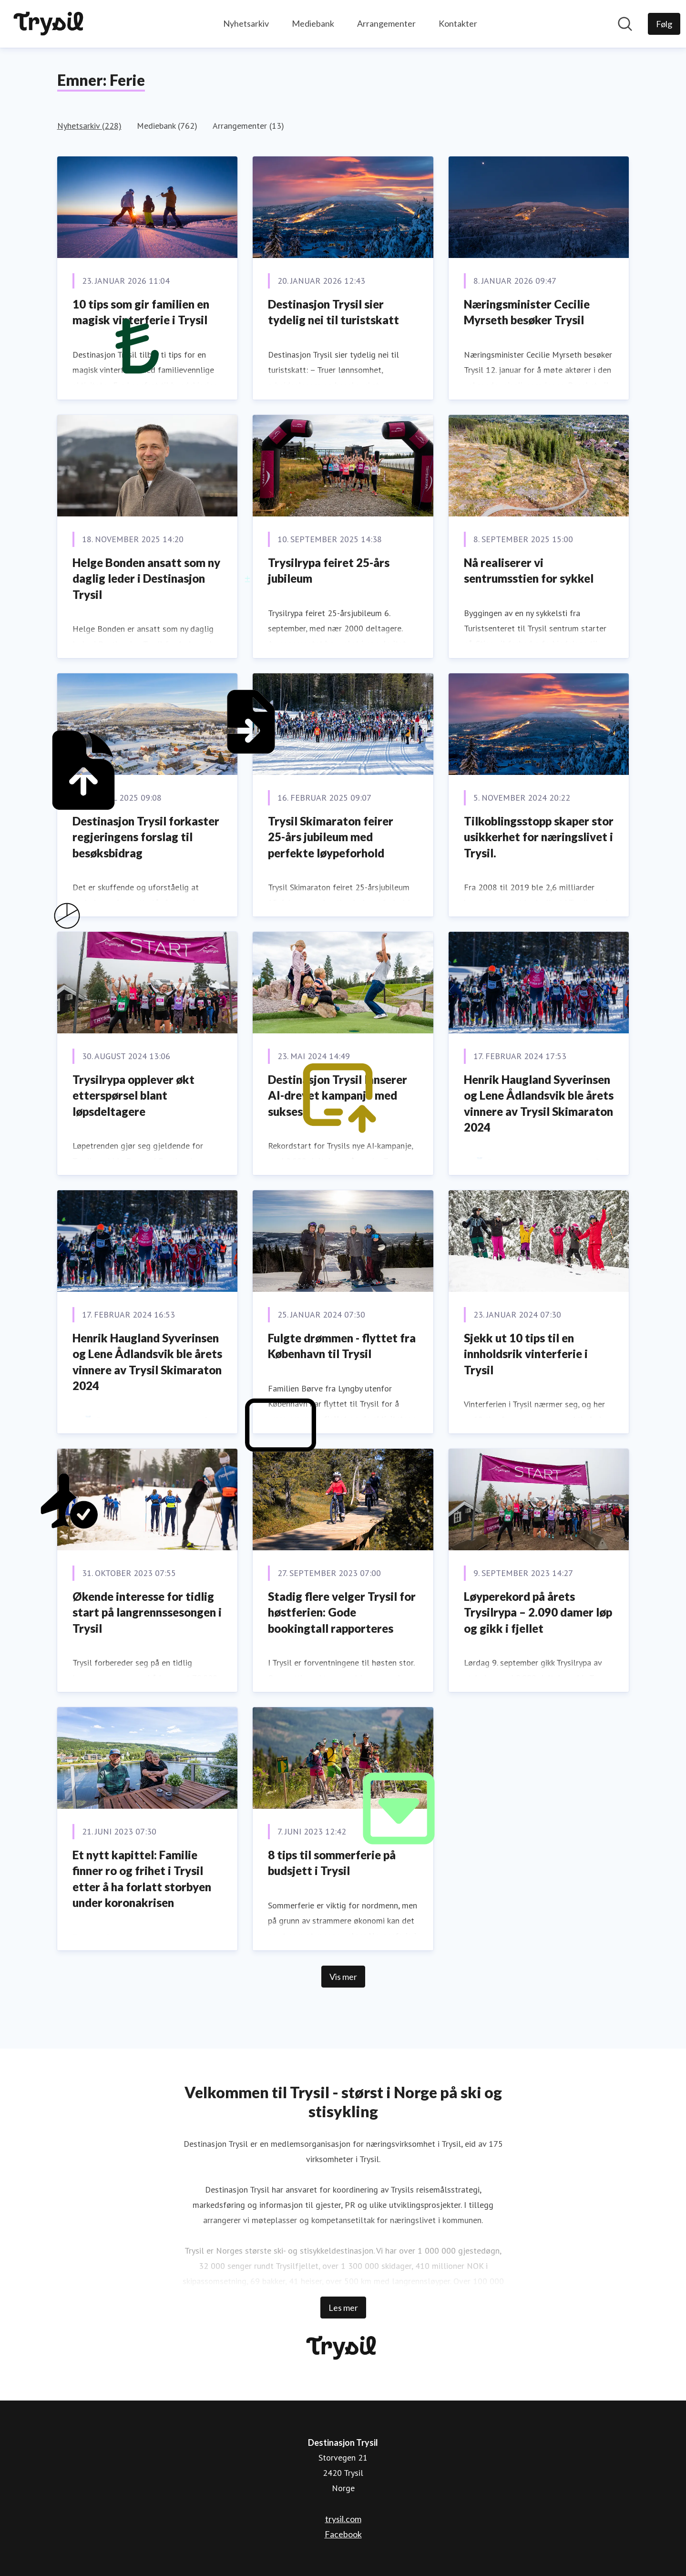 The width and height of the screenshot is (686, 2576). Describe the element at coordinates (67, 1501) in the screenshot. I see `flight booking confirmed` at that location.